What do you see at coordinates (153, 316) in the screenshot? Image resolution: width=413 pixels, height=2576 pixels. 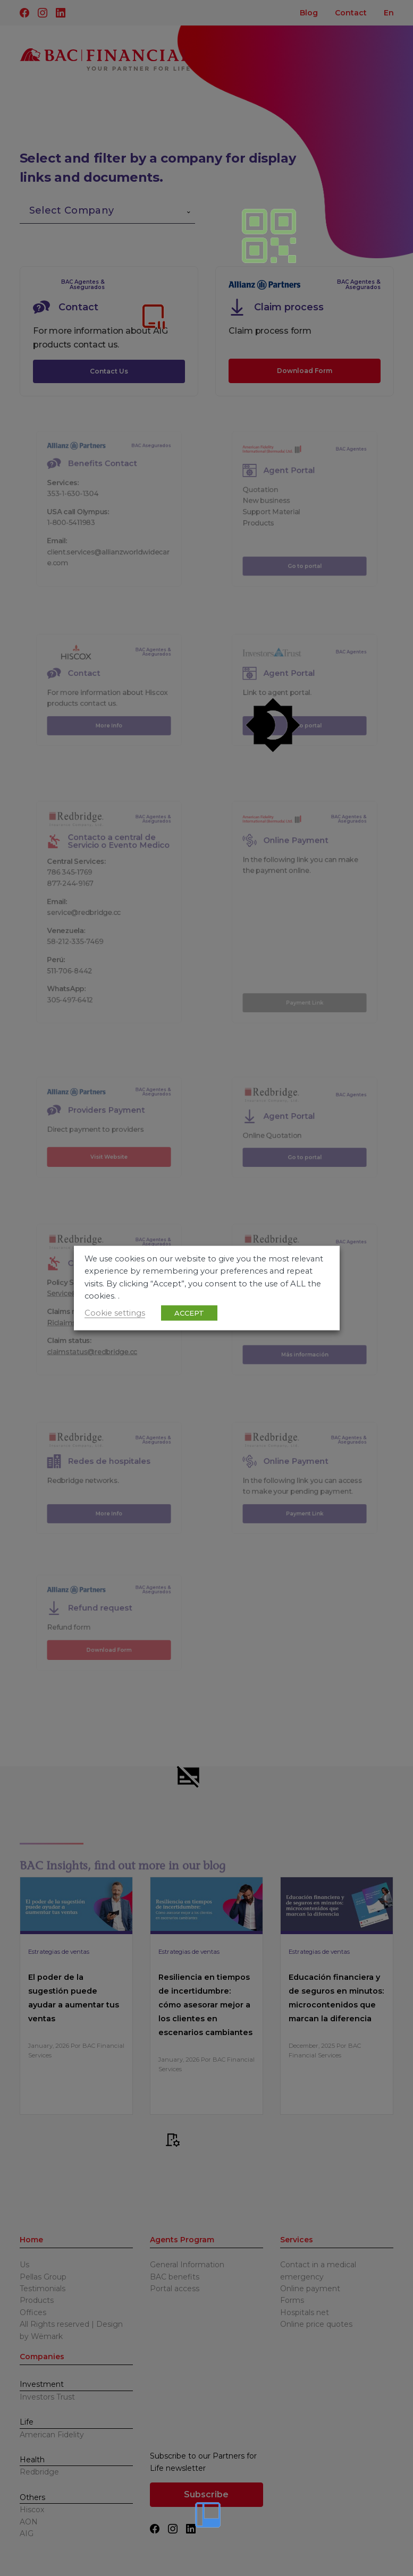 I see `pause media playback on iPad` at bounding box center [153, 316].